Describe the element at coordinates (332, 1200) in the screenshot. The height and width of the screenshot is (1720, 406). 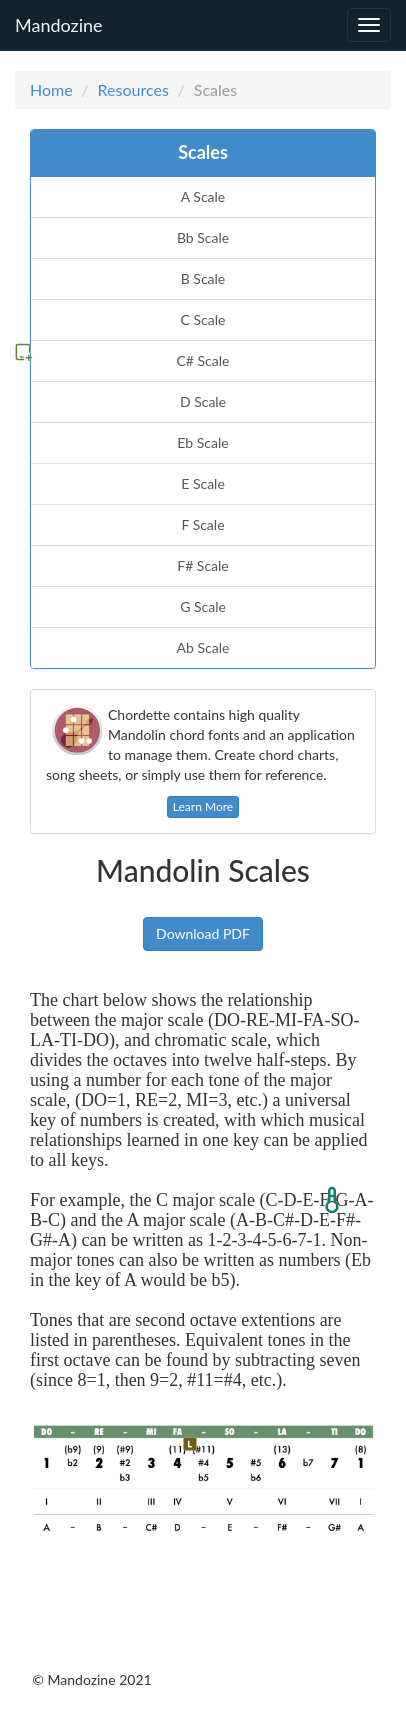
I see `view current temperature reading` at that location.